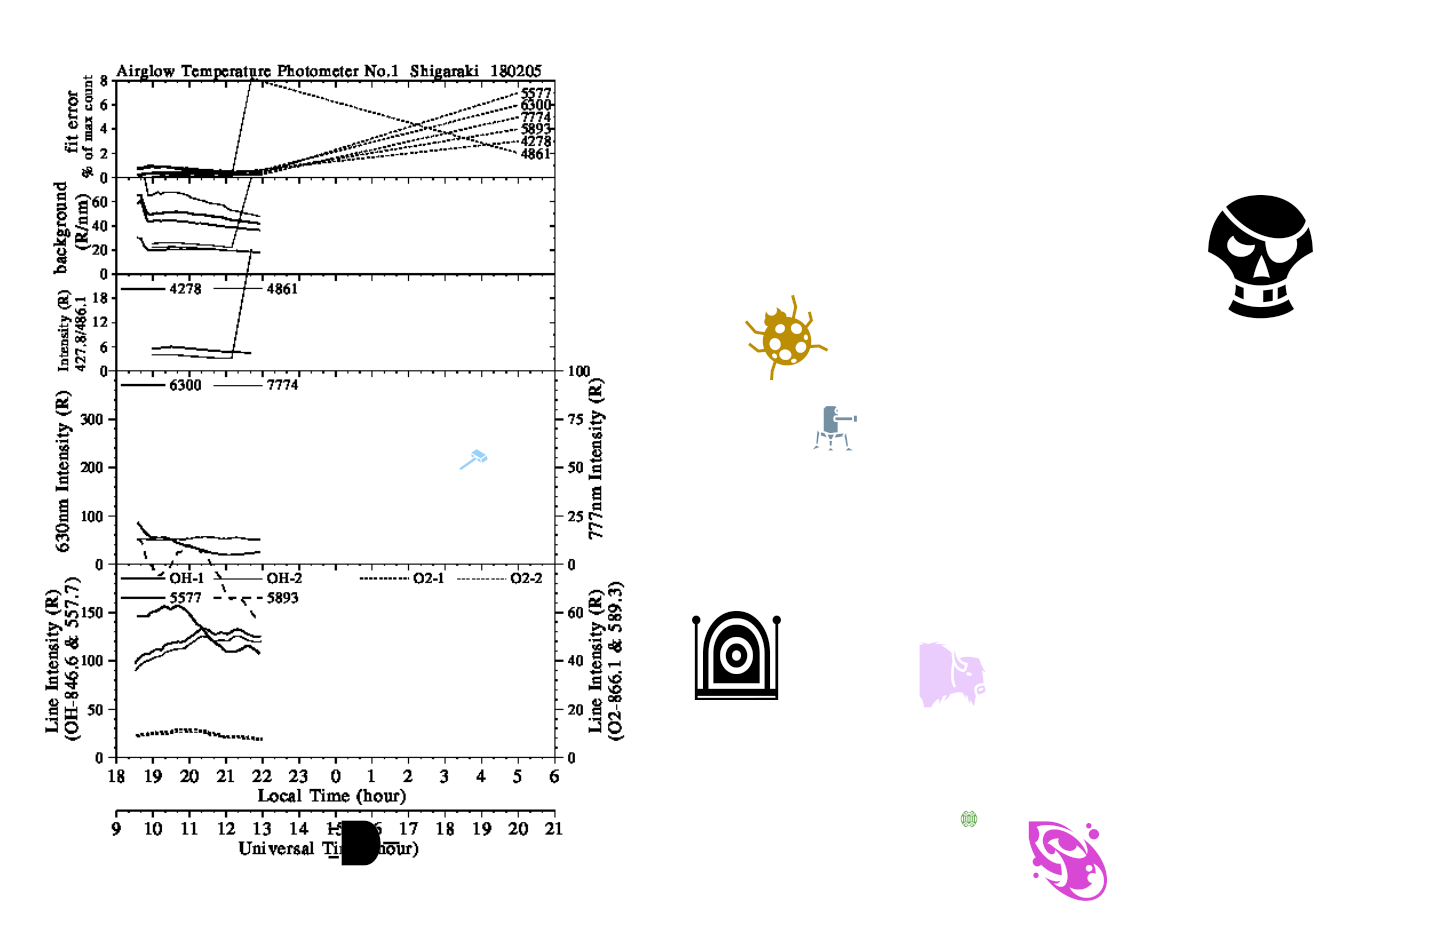 The image size is (1440, 928). What do you see at coordinates (969, 819) in the screenshot?
I see `transport or logistics game item` at bounding box center [969, 819].